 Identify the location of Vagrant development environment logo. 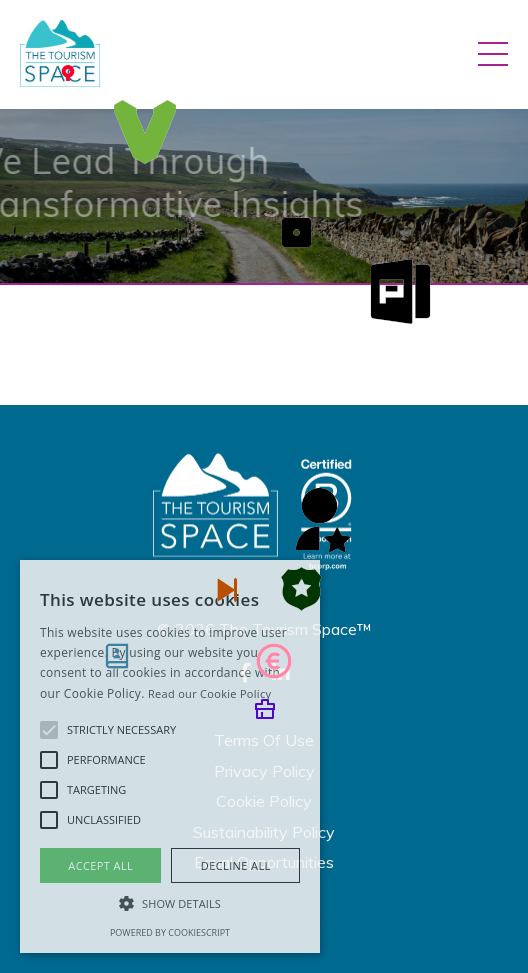
(145, 132).